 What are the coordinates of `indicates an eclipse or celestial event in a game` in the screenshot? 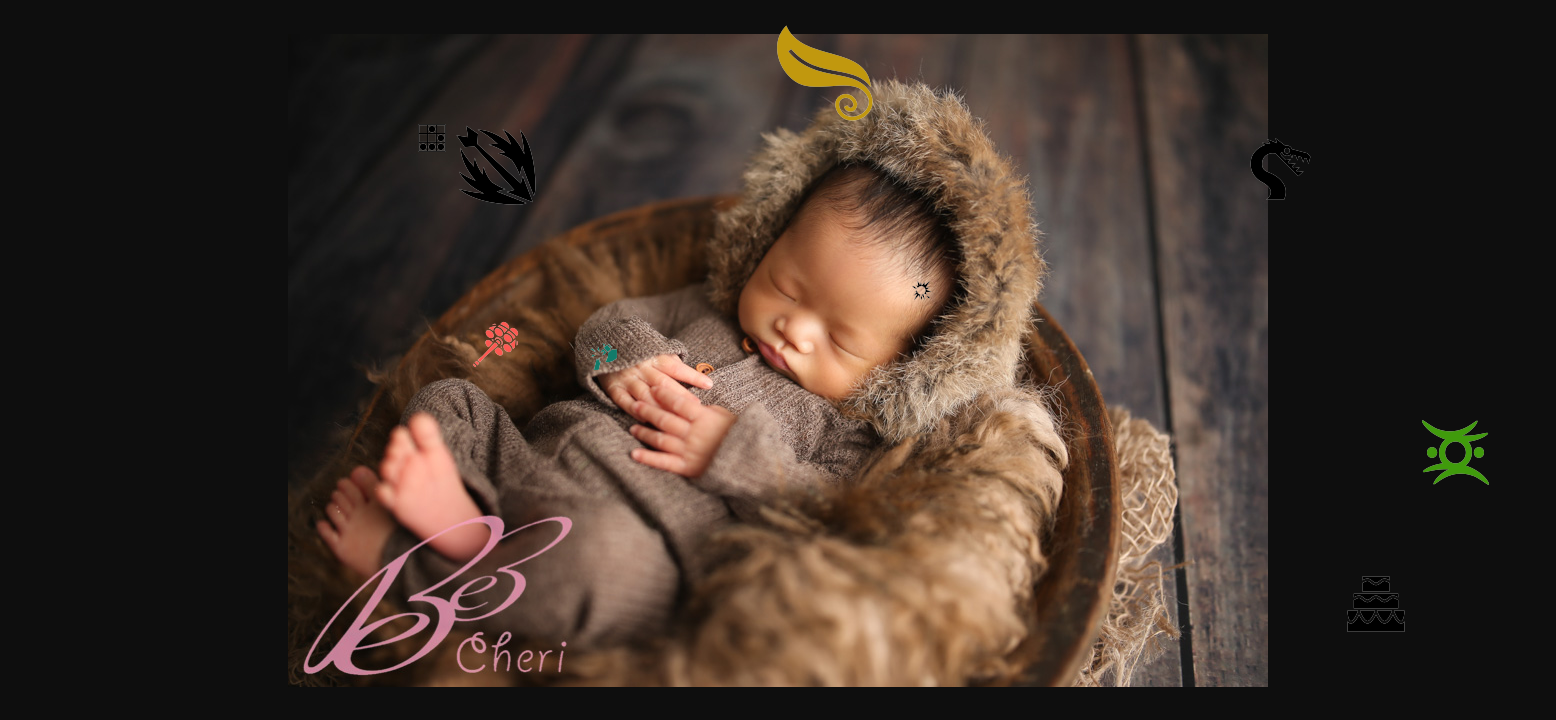 It's located at (921, 290).